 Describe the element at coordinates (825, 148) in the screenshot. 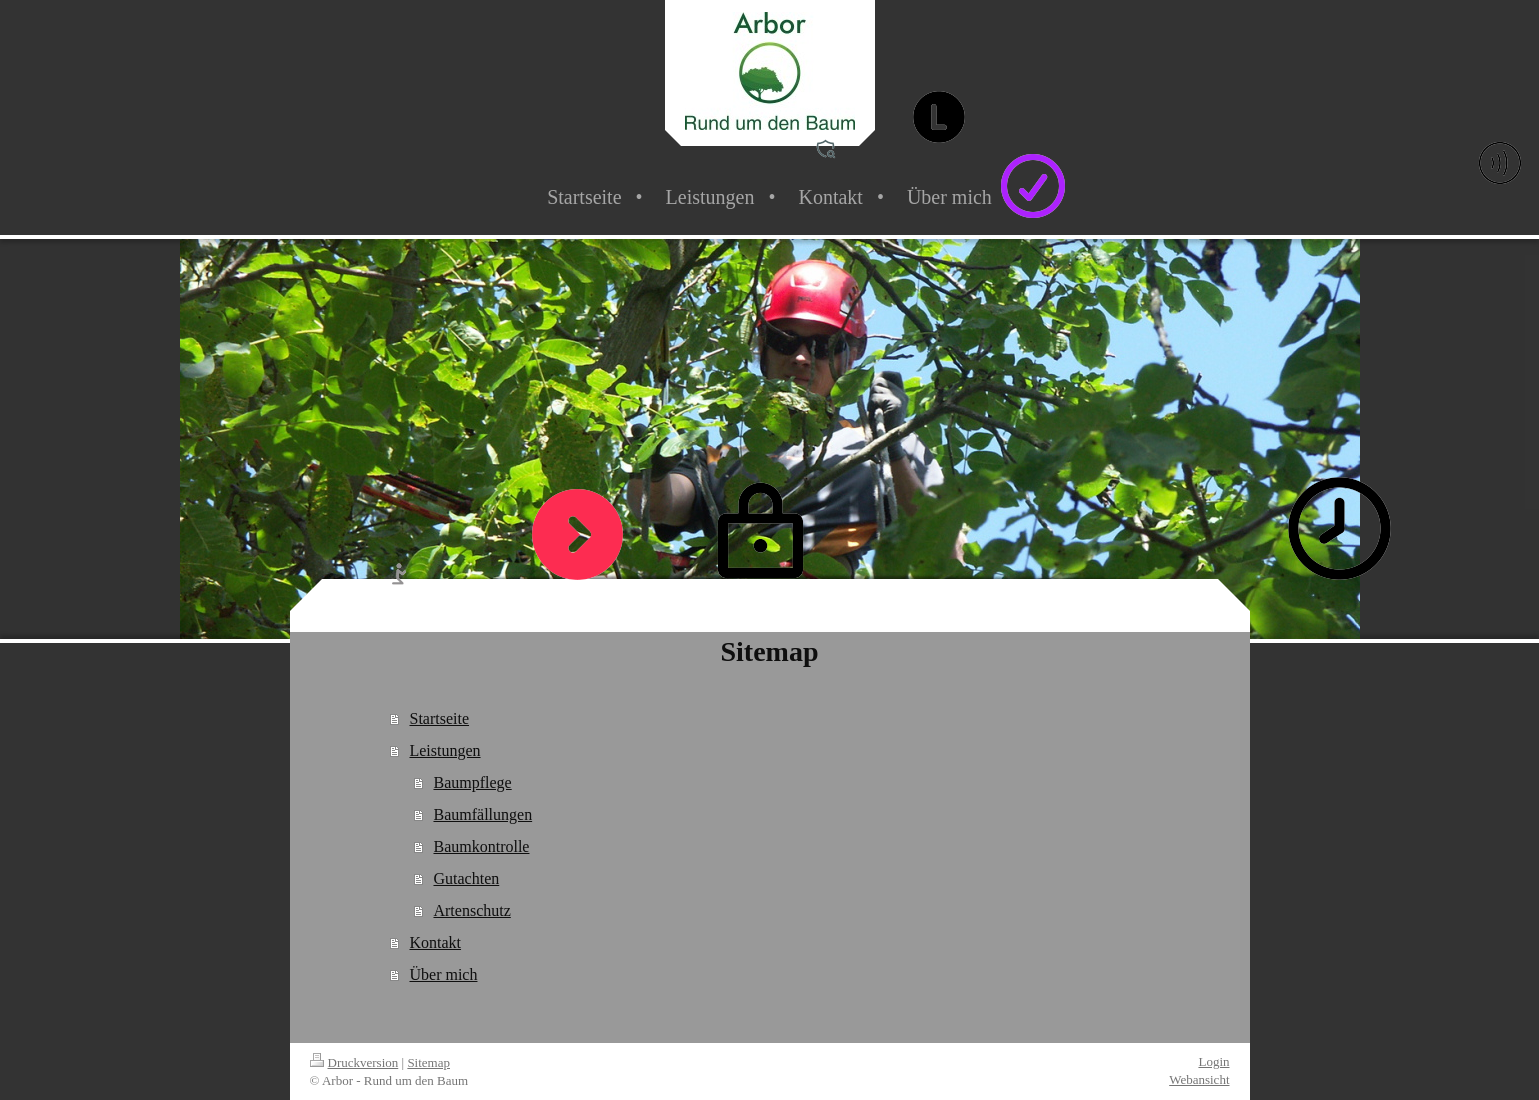

I see `search security settings` at that location.